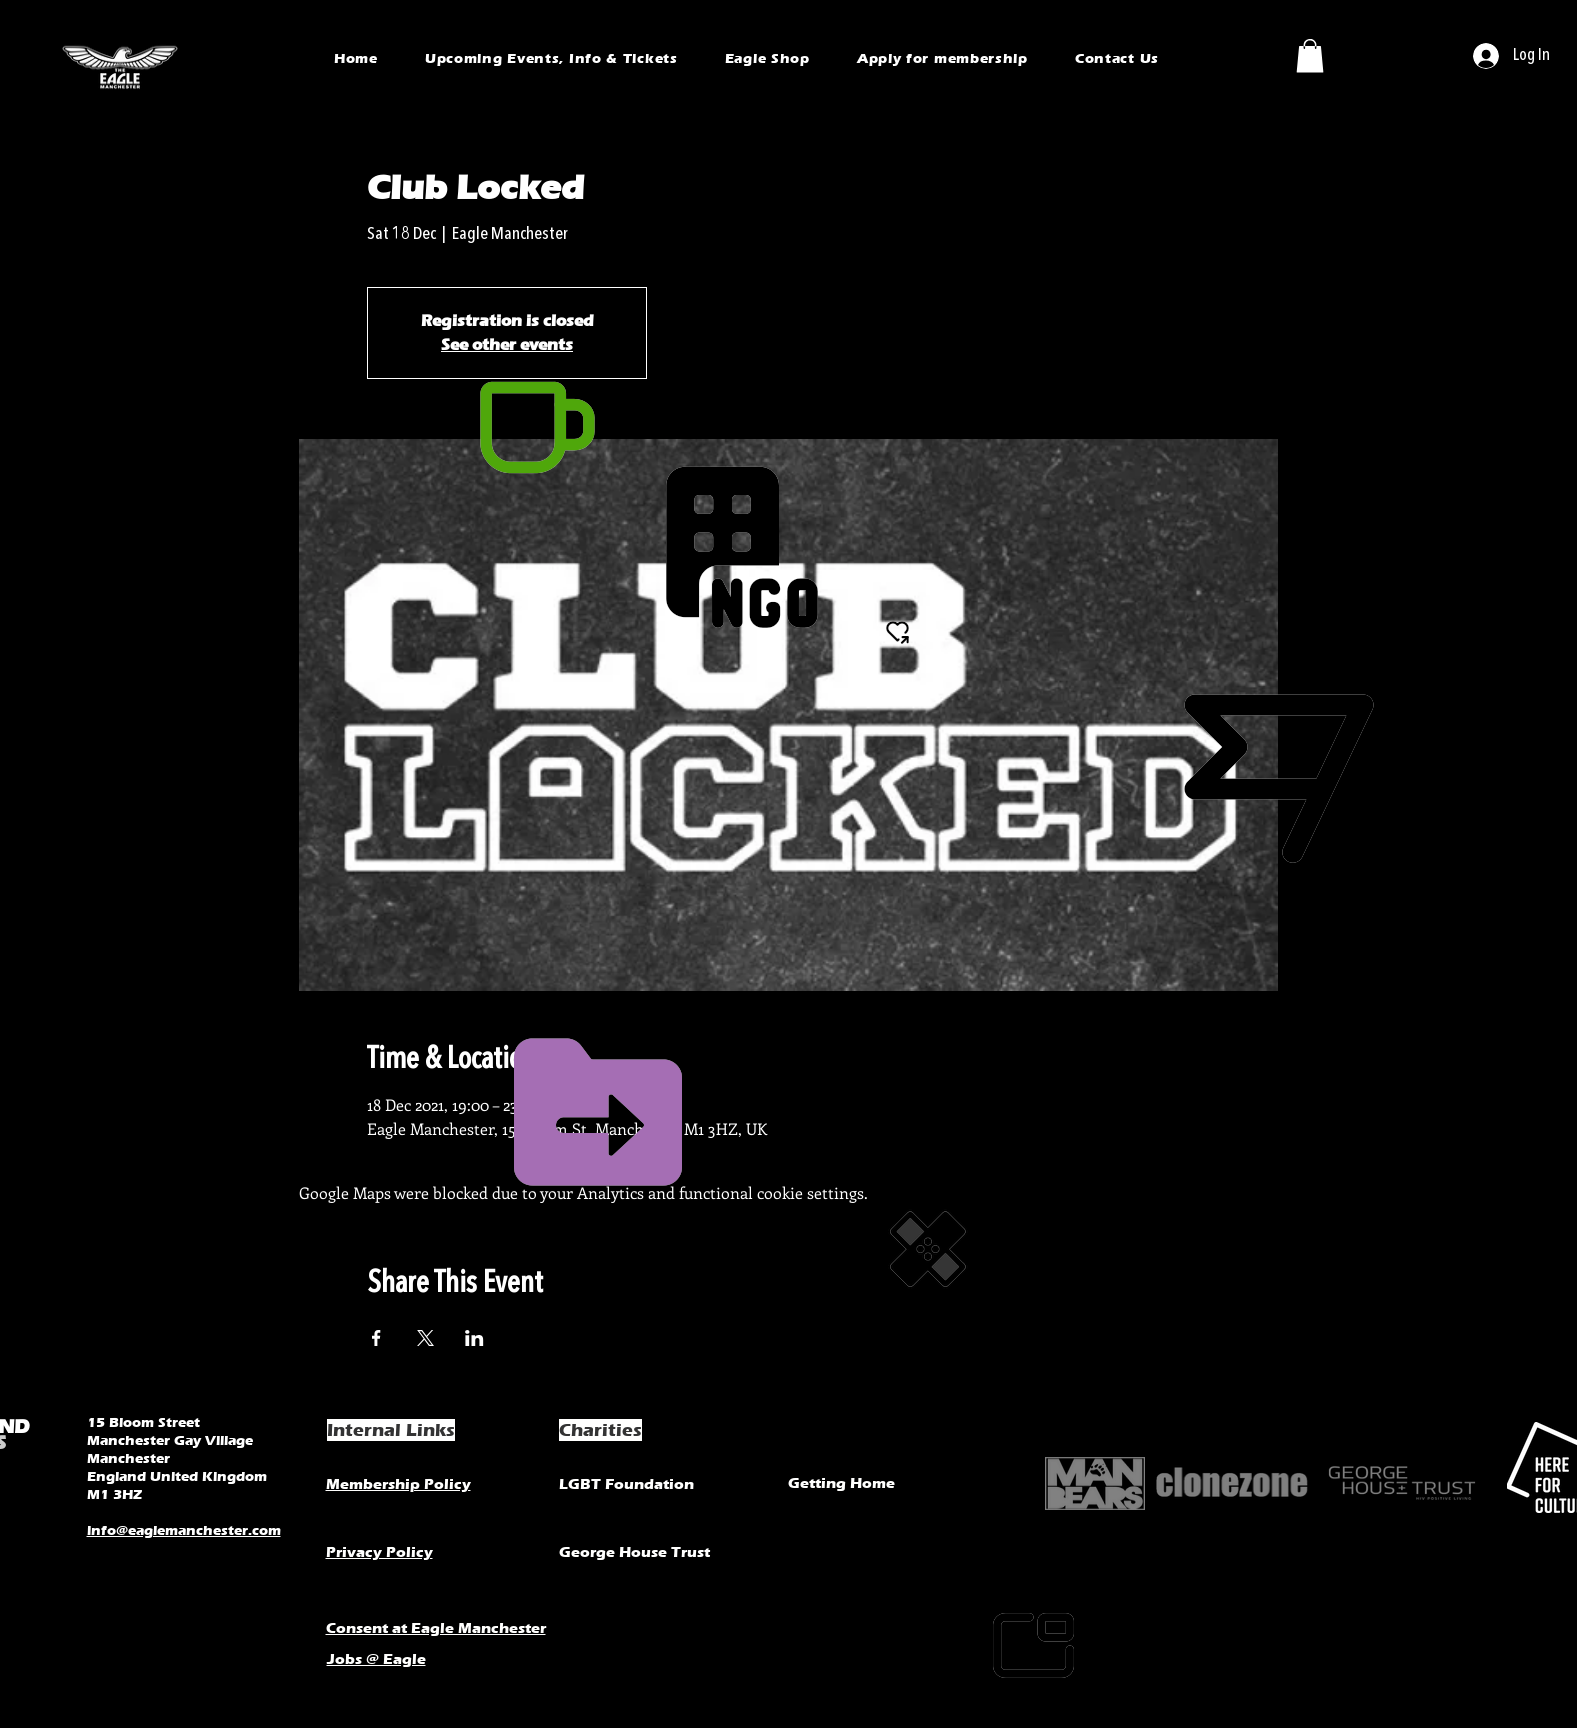 The image size is (1577, 1728). I want to click on navigate to non-governmental organization directory, so click(732, 542).